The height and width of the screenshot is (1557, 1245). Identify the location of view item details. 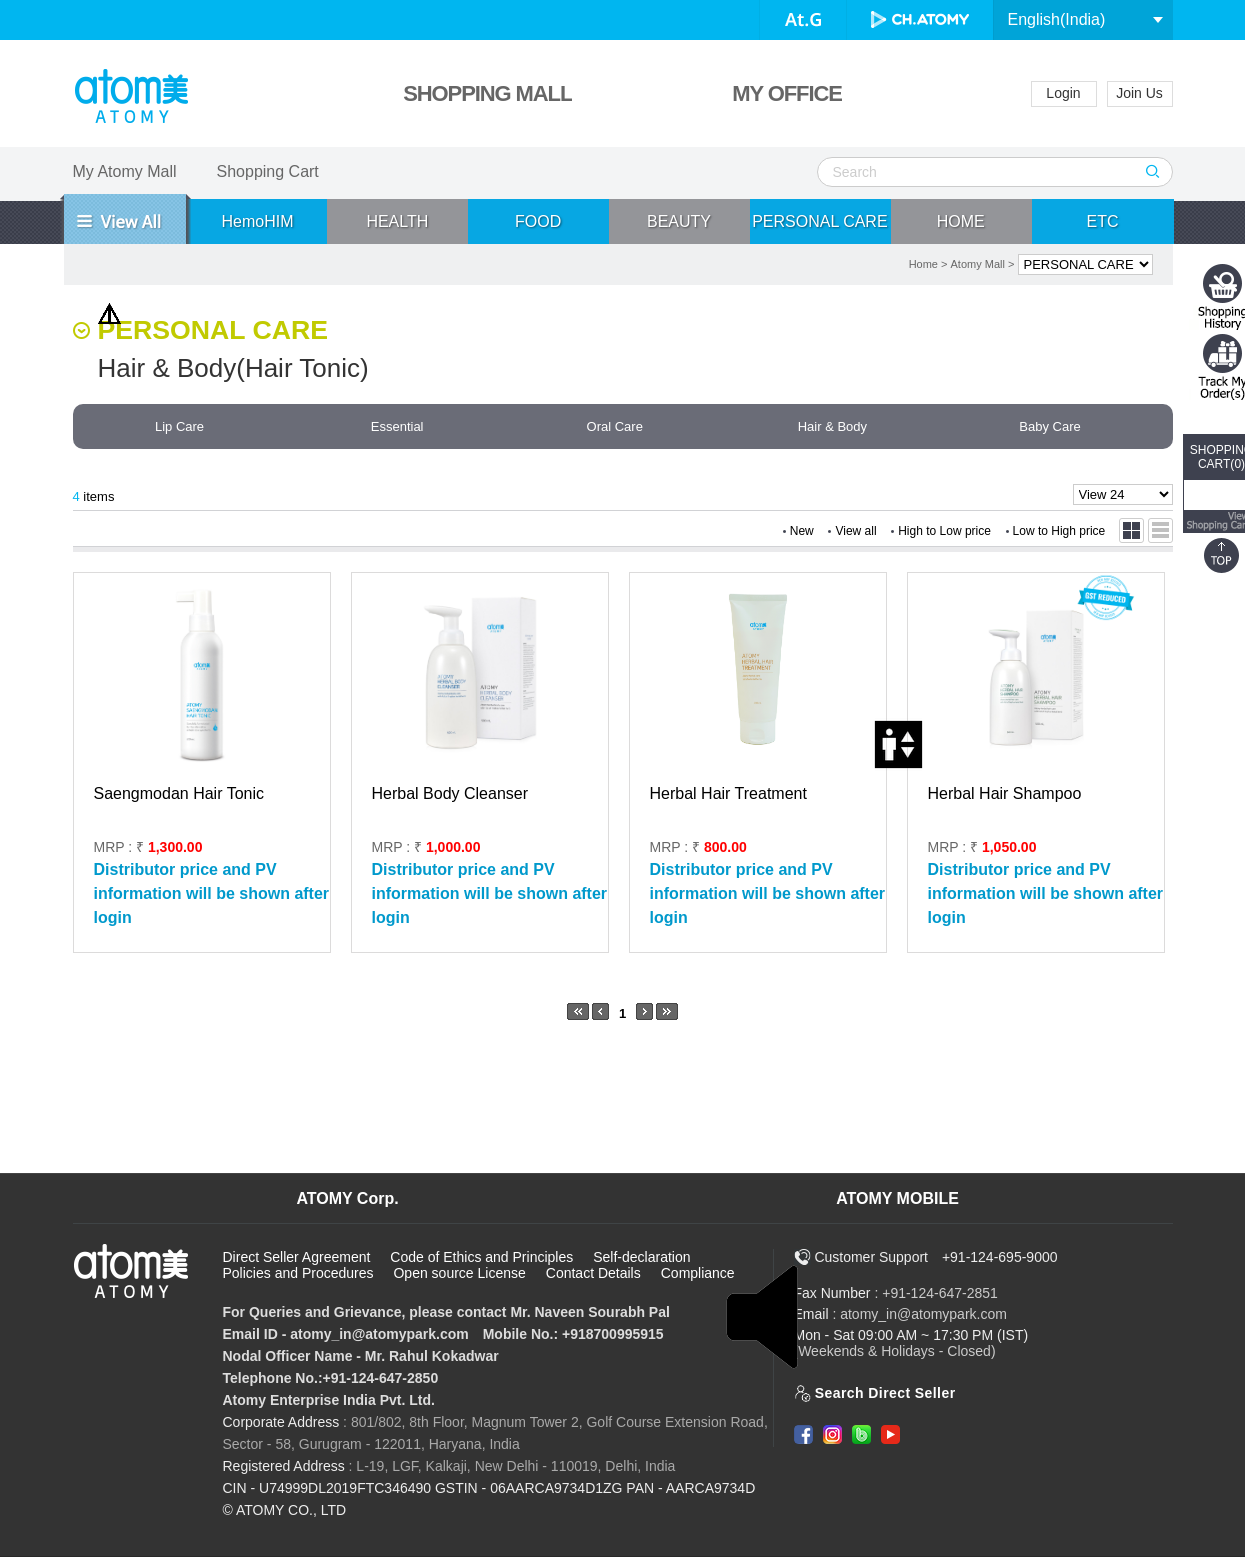
(109, 313).